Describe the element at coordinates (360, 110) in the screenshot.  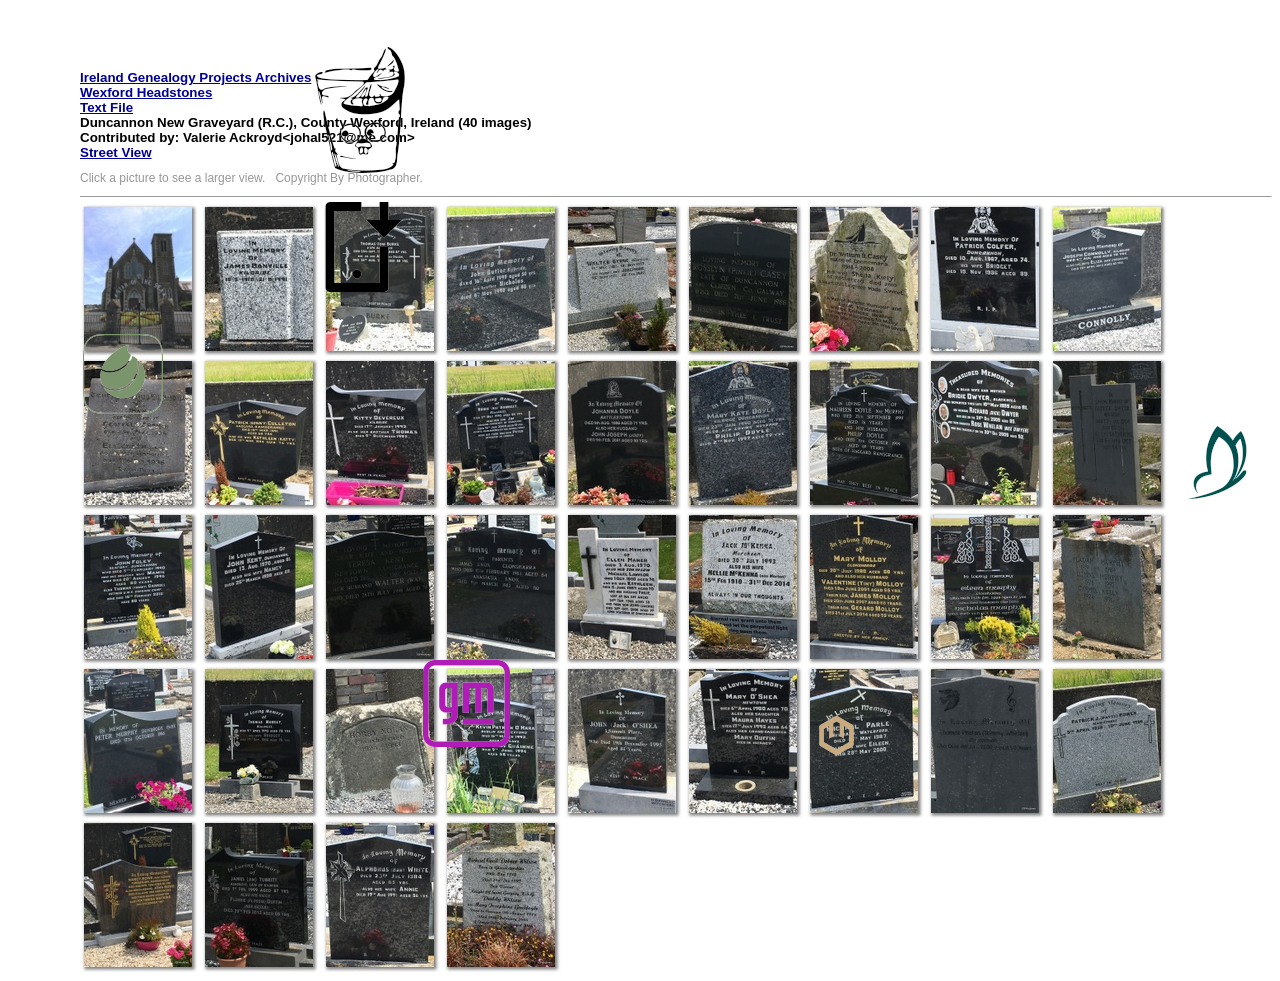
I see `gin web framework logo` at that location.